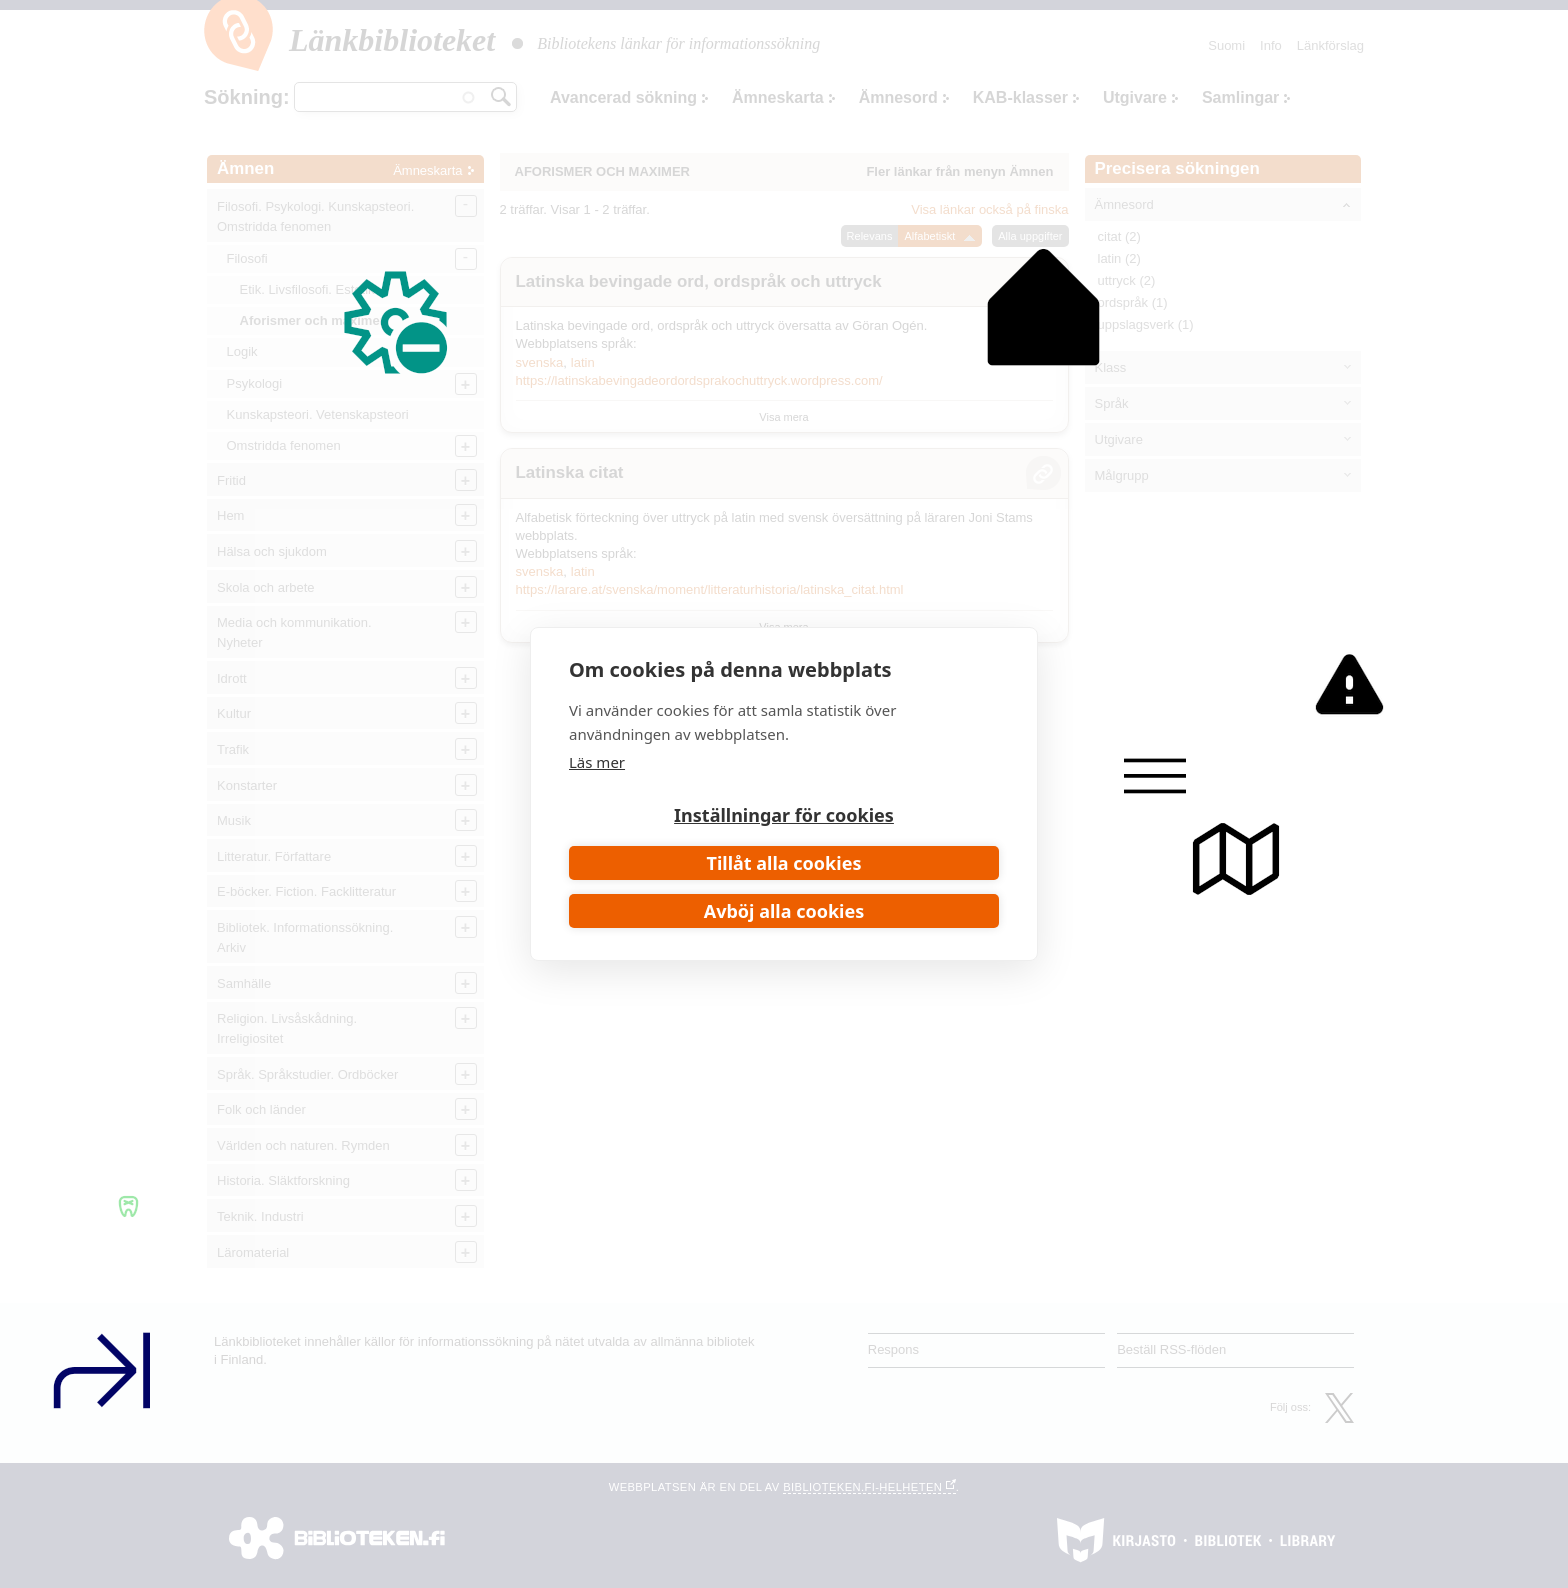 This screenshot has height=1588, width=1568. What do you see at coordinates (1155, 774) in the screenshot?
I see `open navigation menu` at bounding box center [1155, 774].